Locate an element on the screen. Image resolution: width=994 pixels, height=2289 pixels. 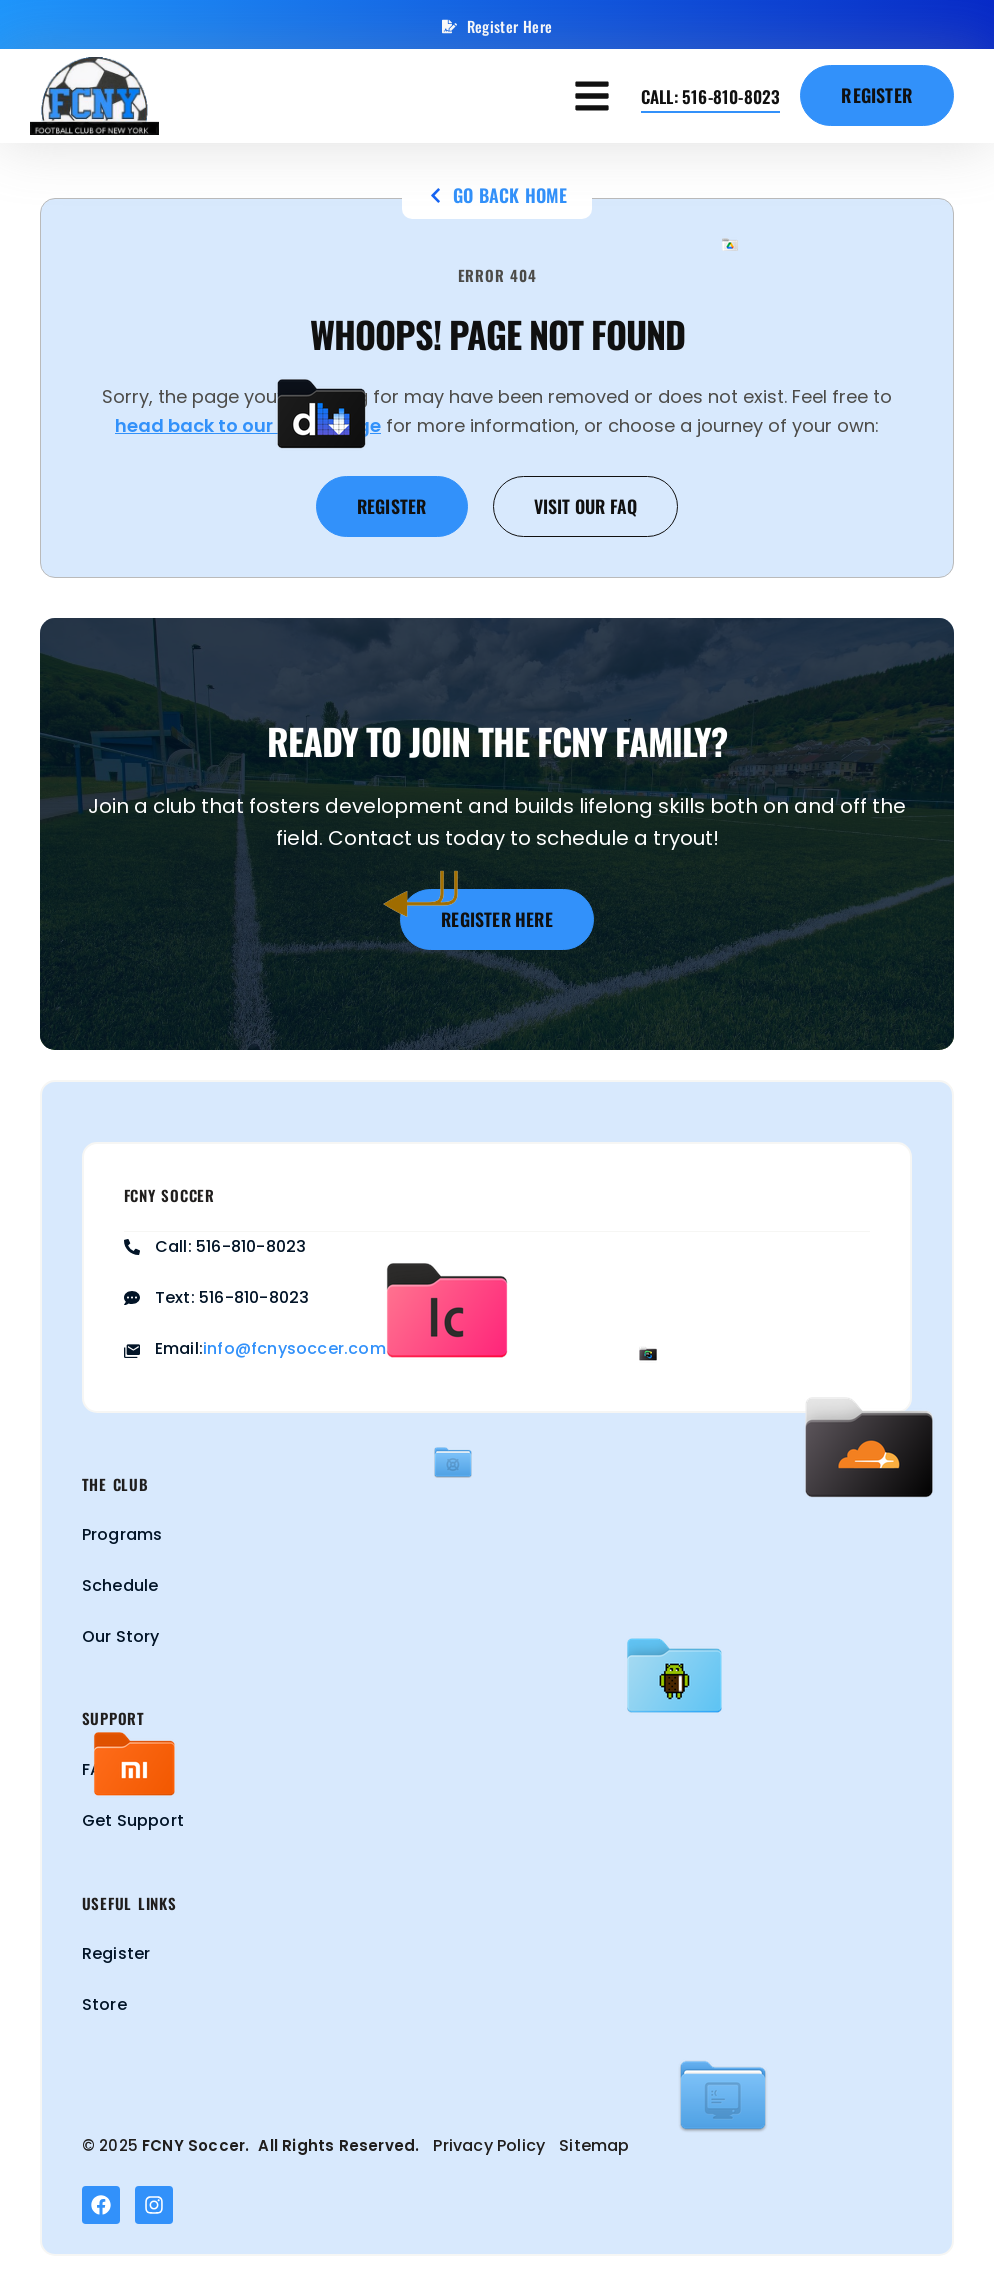
reply to all recipients in an email thread is located at coordinates (419, 893).